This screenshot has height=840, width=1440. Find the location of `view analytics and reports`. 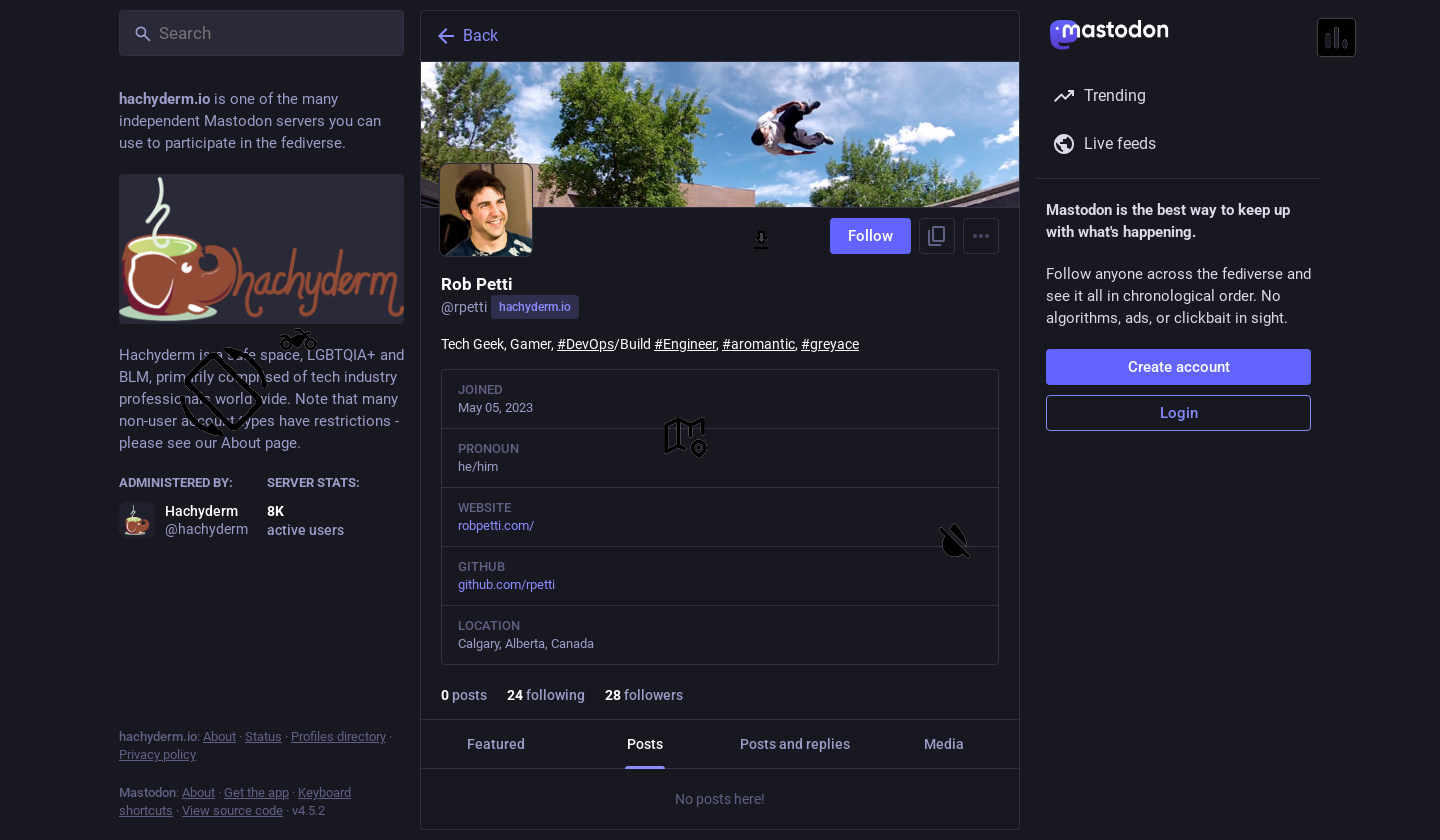

view analytics and reports is located at coordinates (1336, 37).